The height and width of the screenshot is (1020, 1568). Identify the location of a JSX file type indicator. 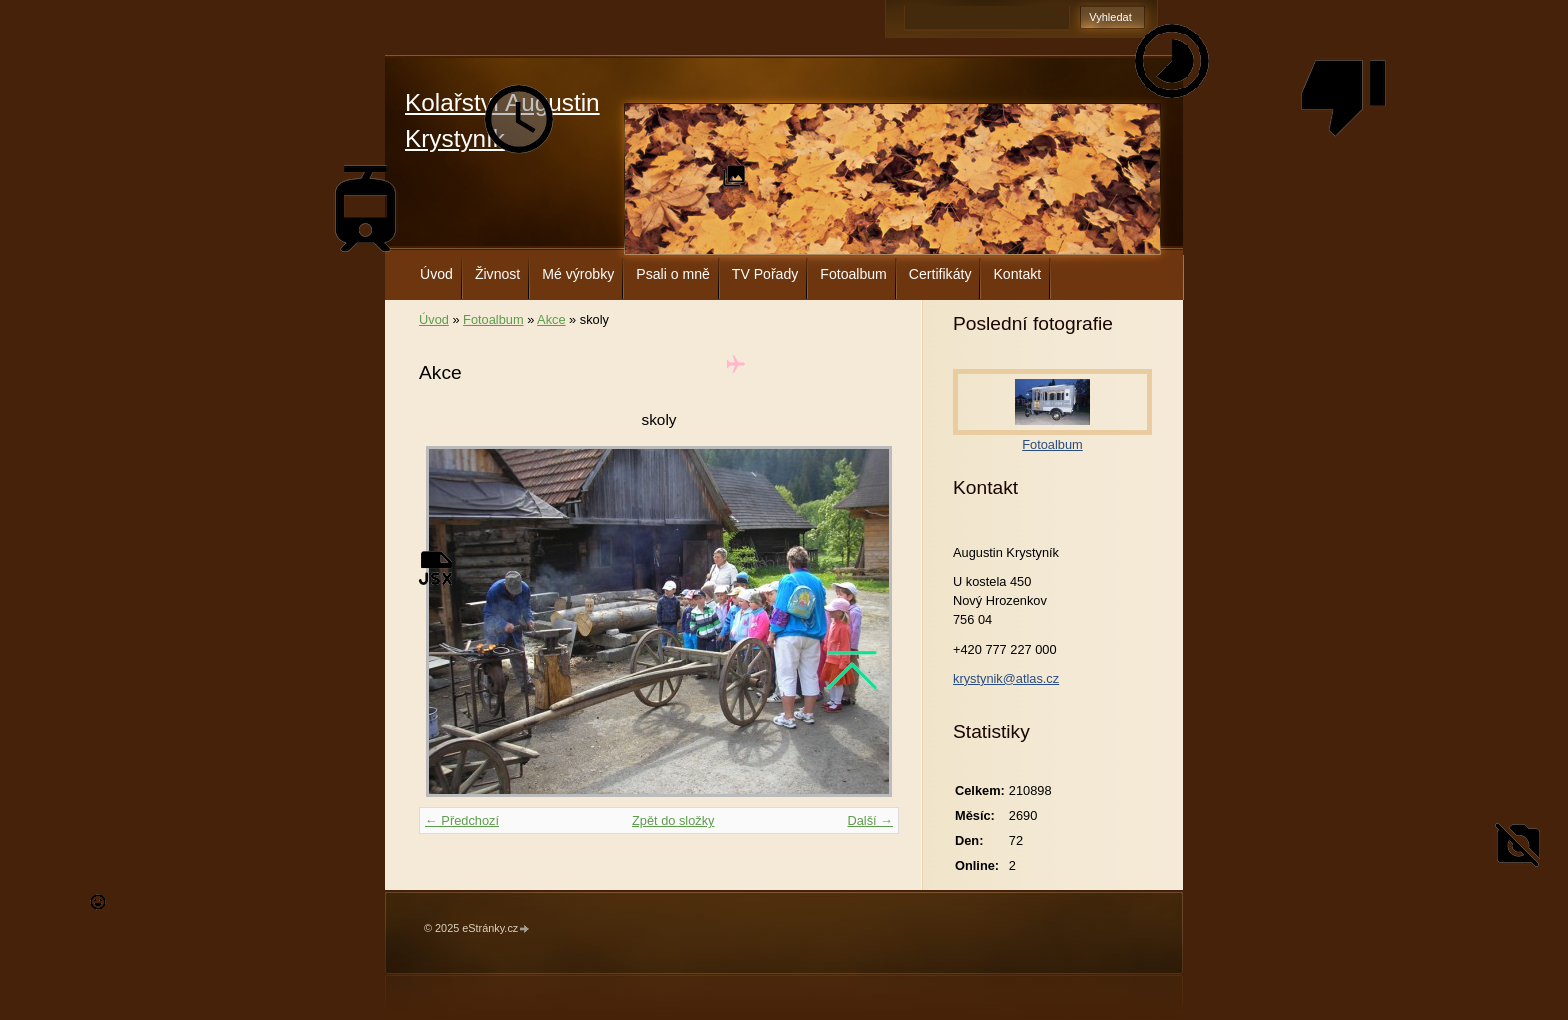
(436, 569).